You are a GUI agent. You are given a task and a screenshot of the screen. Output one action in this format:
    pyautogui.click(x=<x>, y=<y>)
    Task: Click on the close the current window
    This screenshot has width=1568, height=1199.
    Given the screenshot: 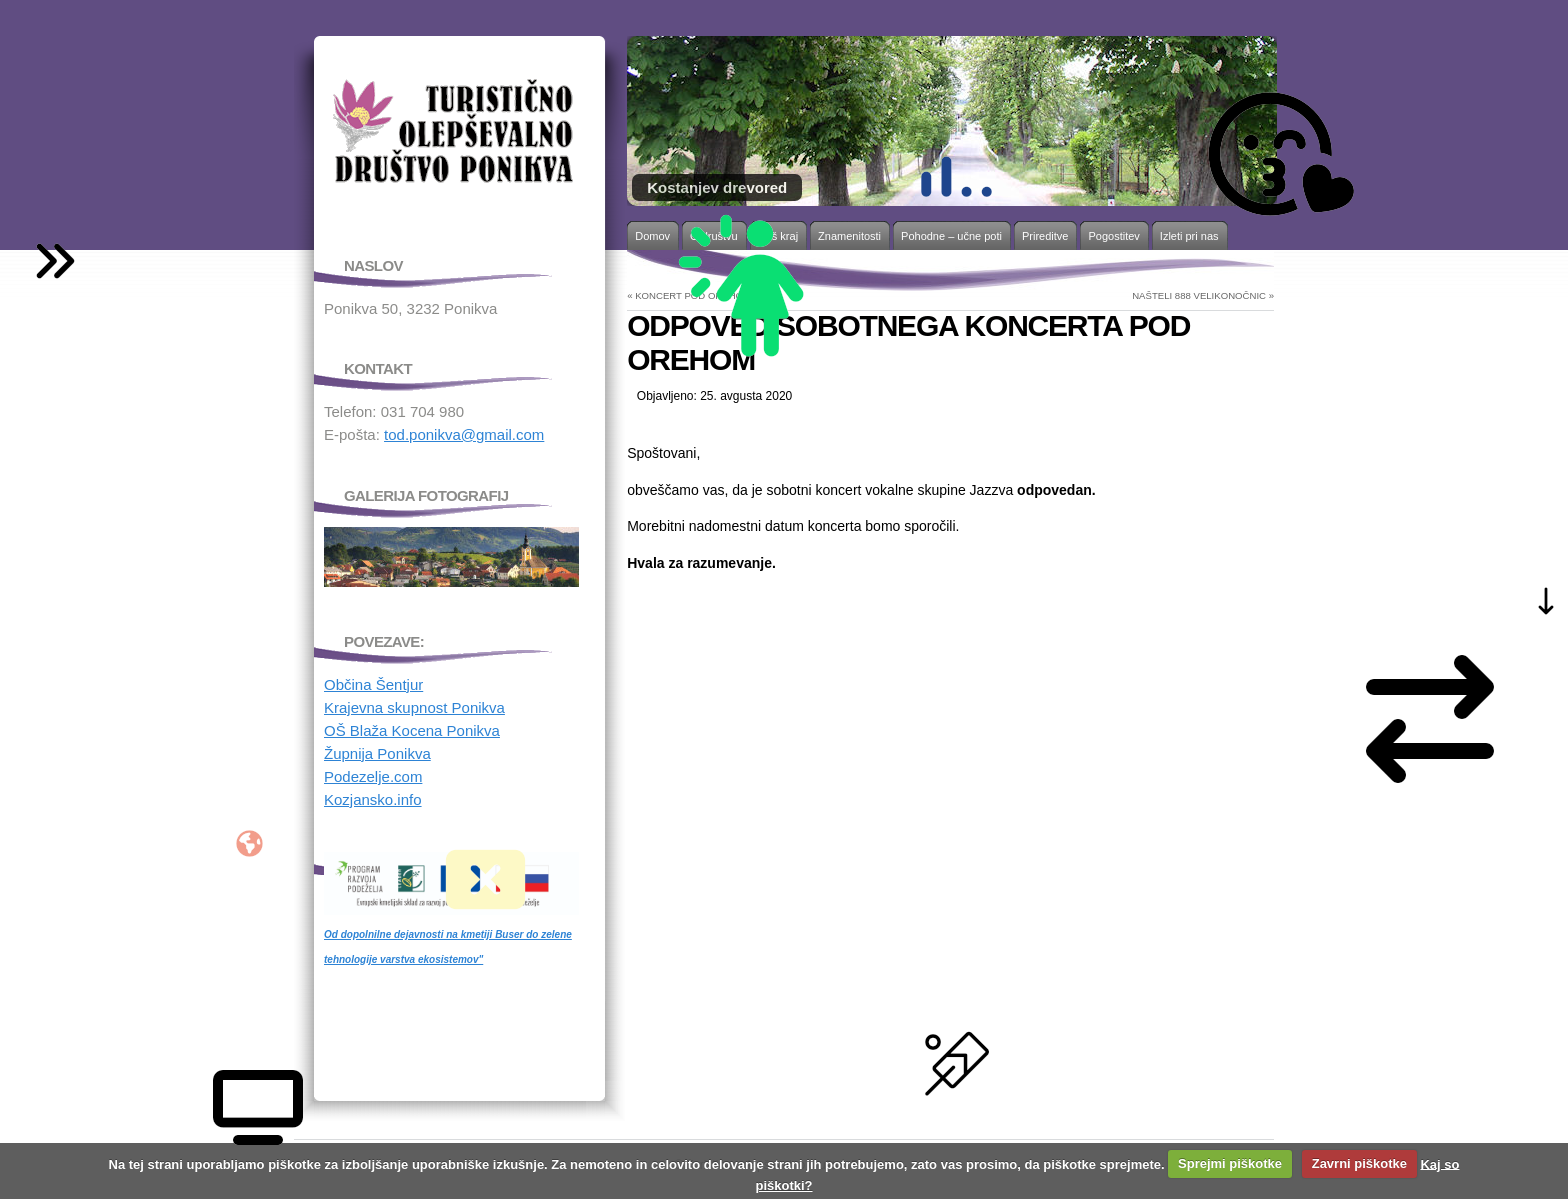 What is the action you would take?
    pyautogui.click(x=485, y=879)
    